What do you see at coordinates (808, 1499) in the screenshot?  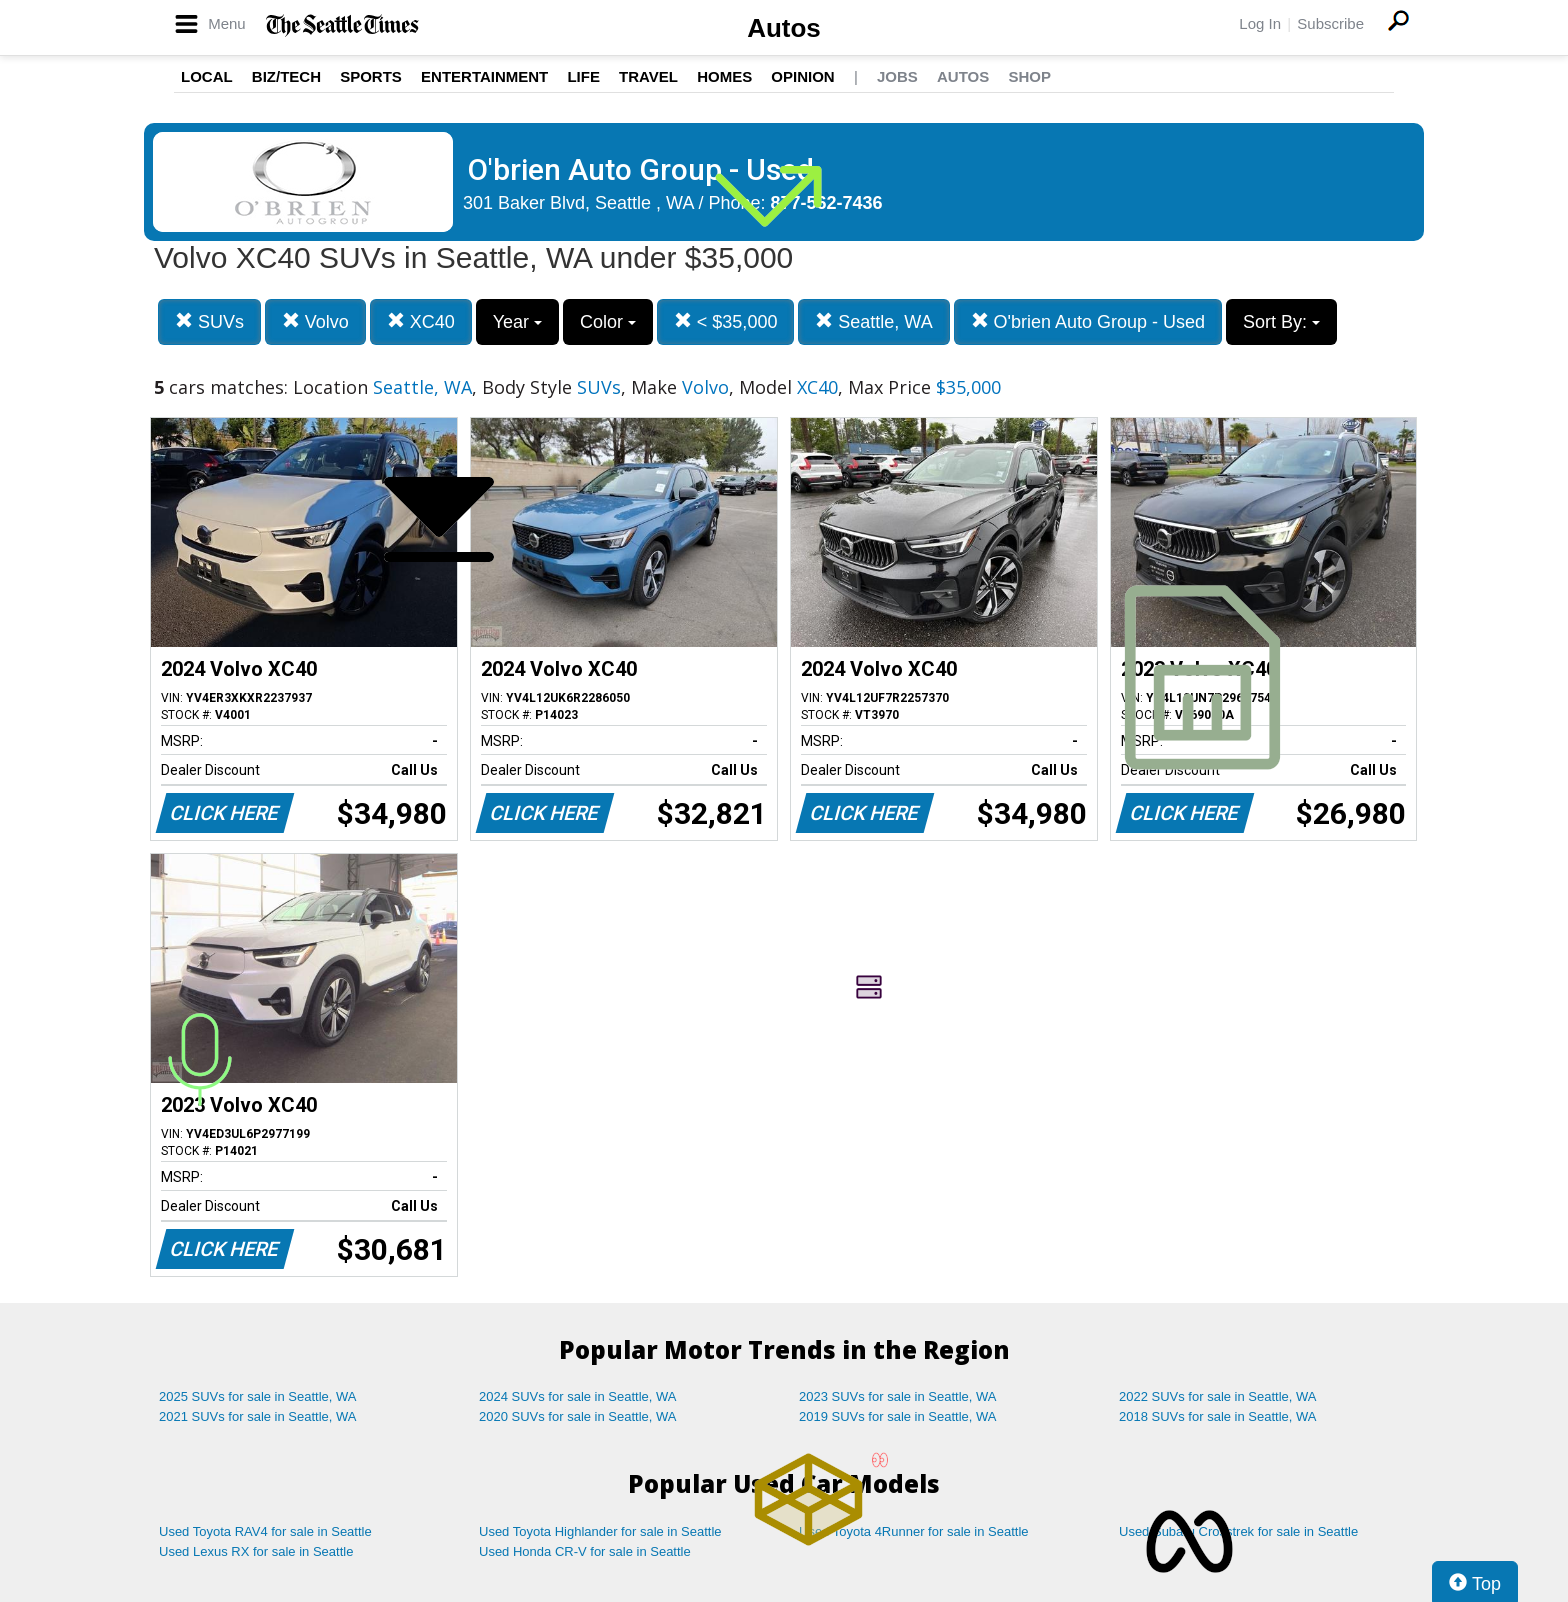 I see `open CodePen profile or projects` at bounding box center [808, 1499].